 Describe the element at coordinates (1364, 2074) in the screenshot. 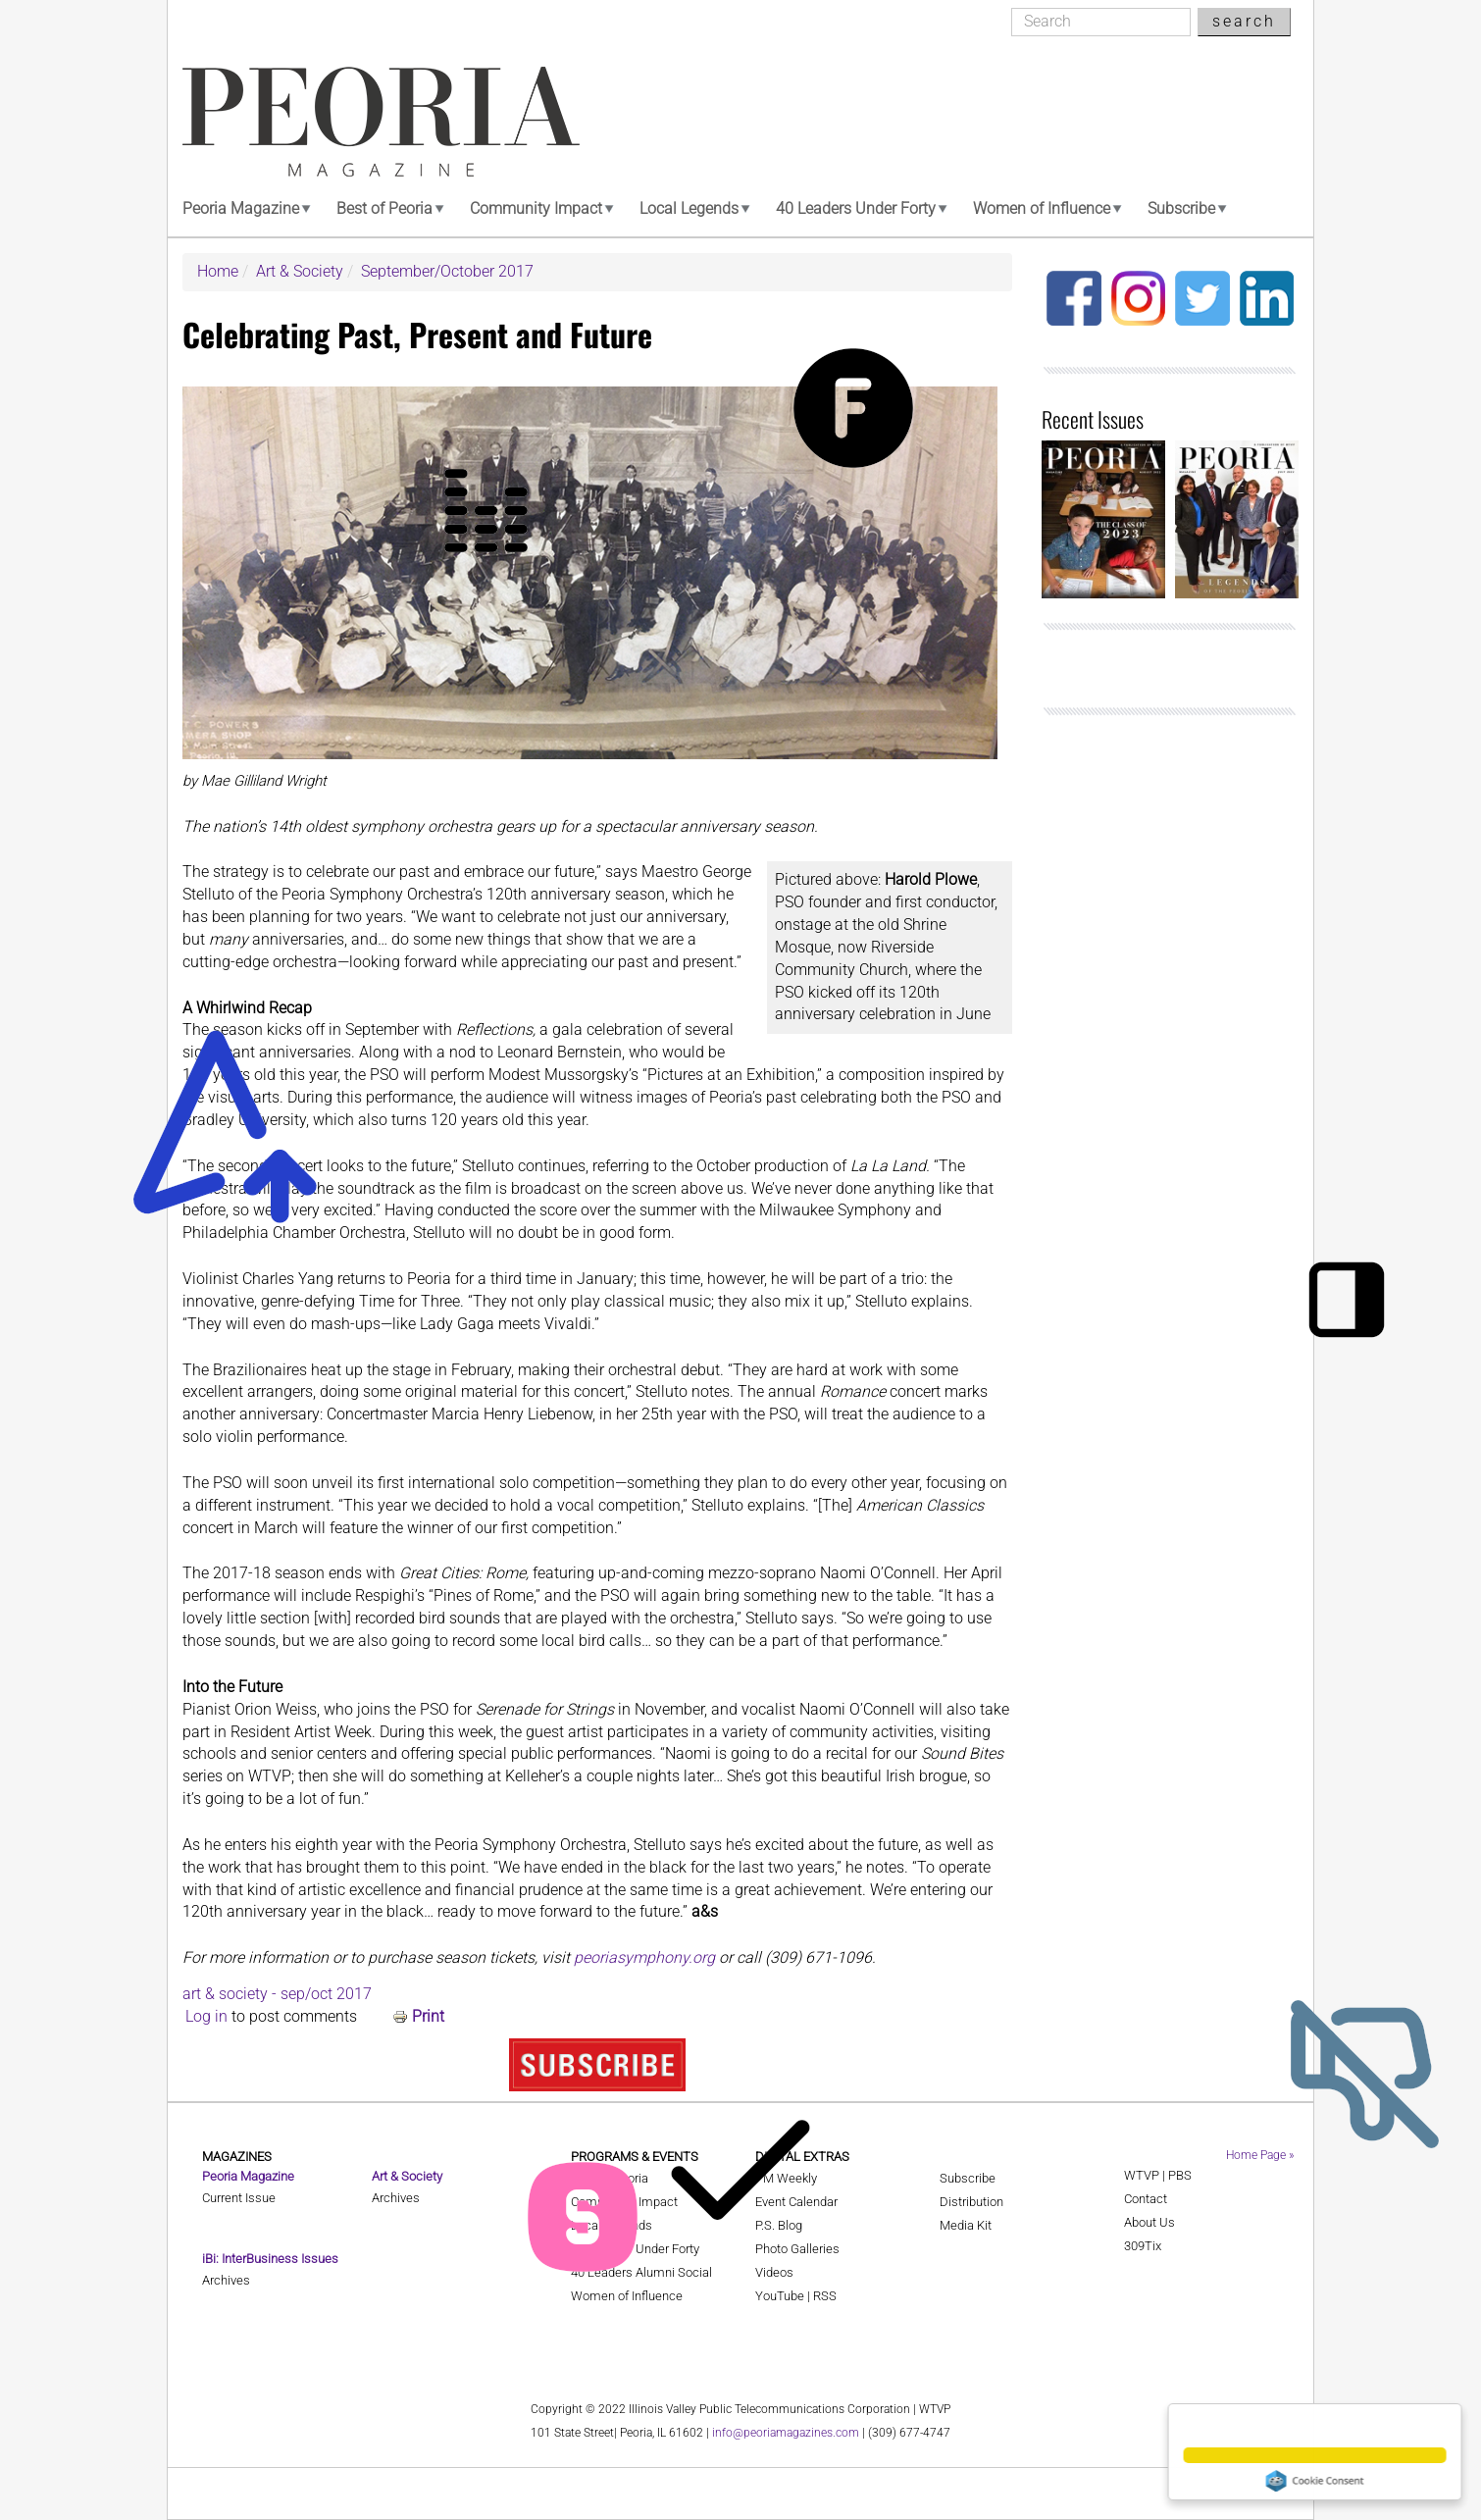

I see `dislike feature is disabled or unavailable` at that location.